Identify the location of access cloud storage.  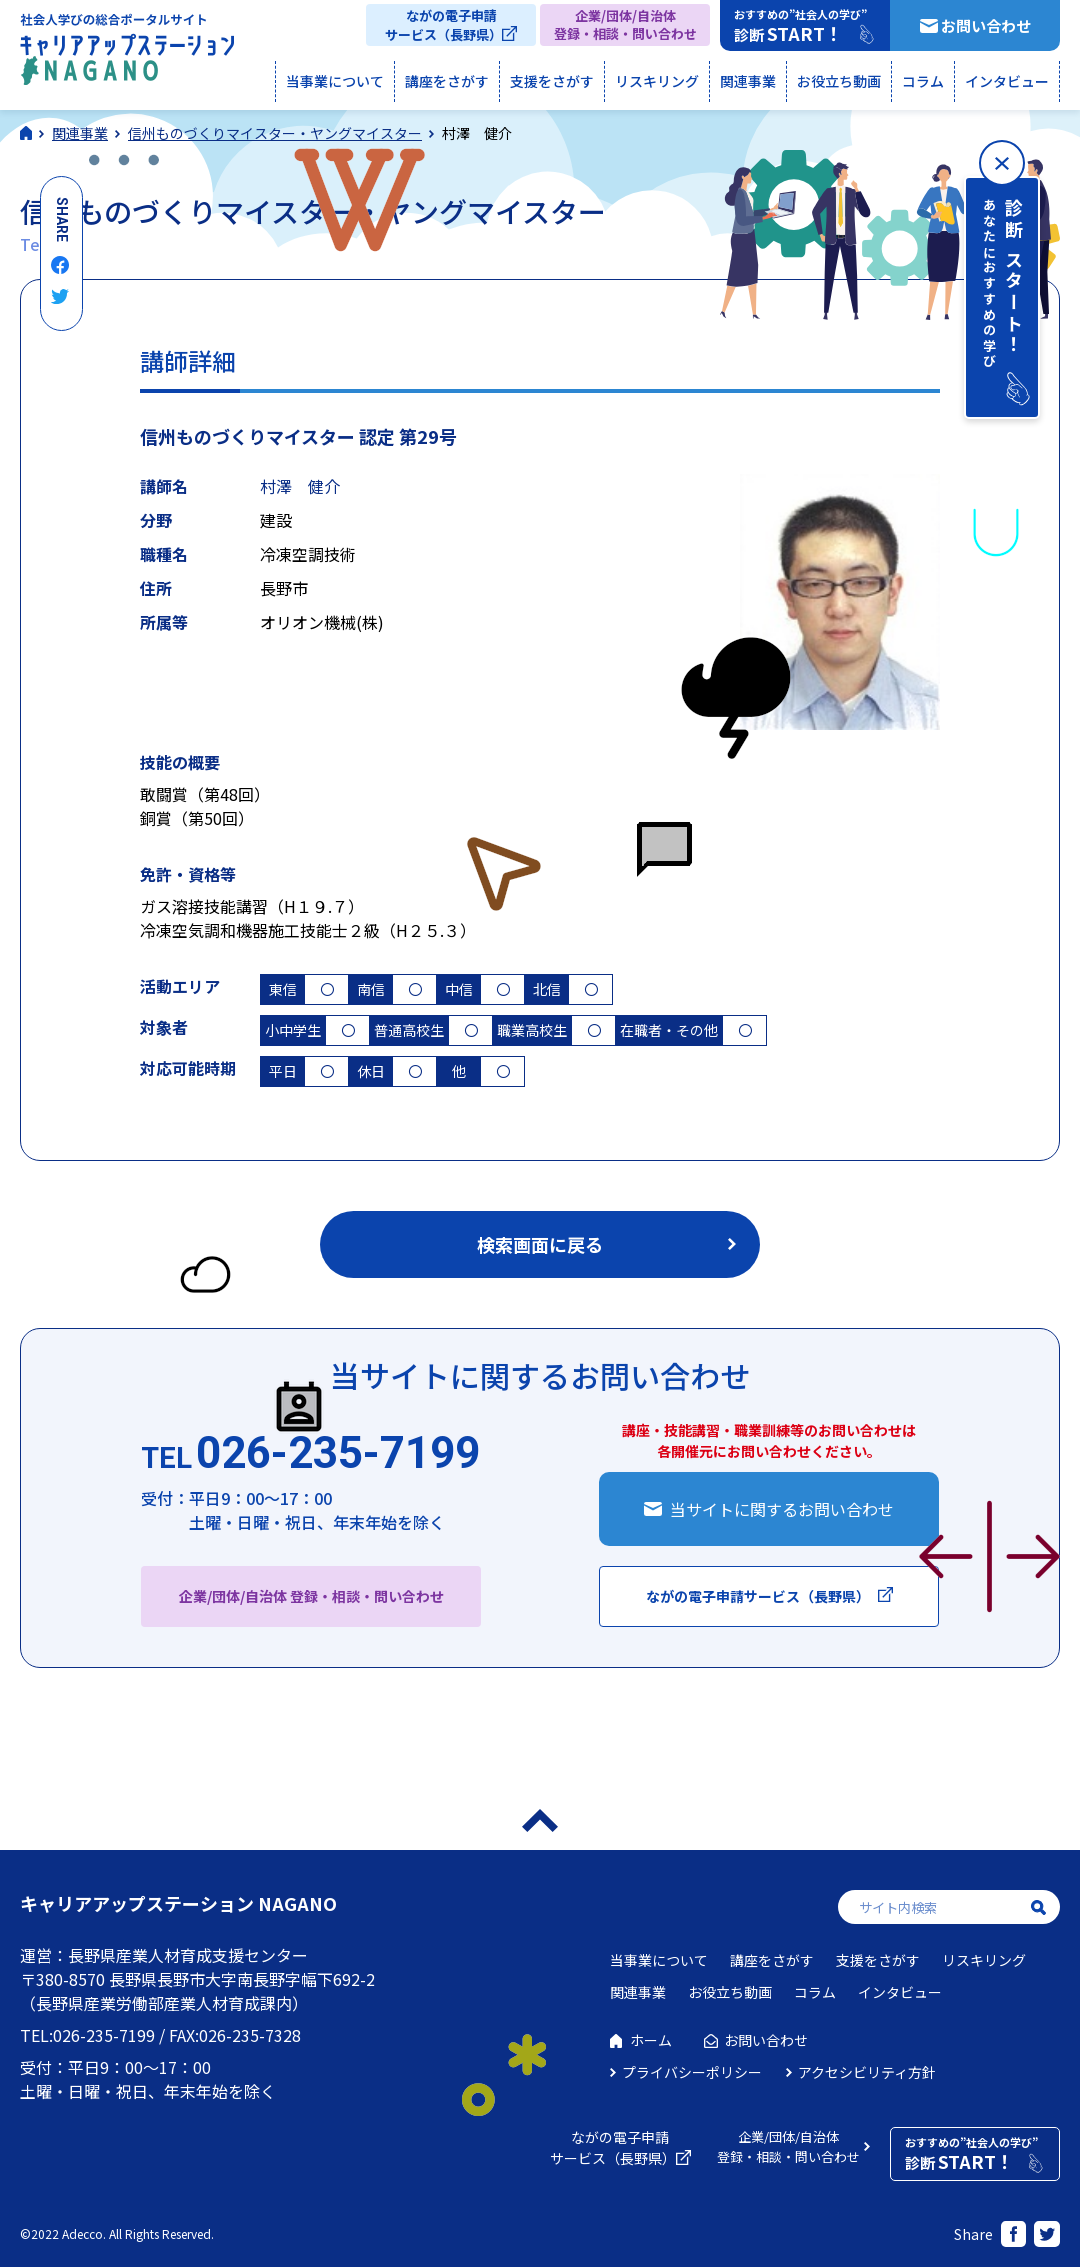
(205, 1274).